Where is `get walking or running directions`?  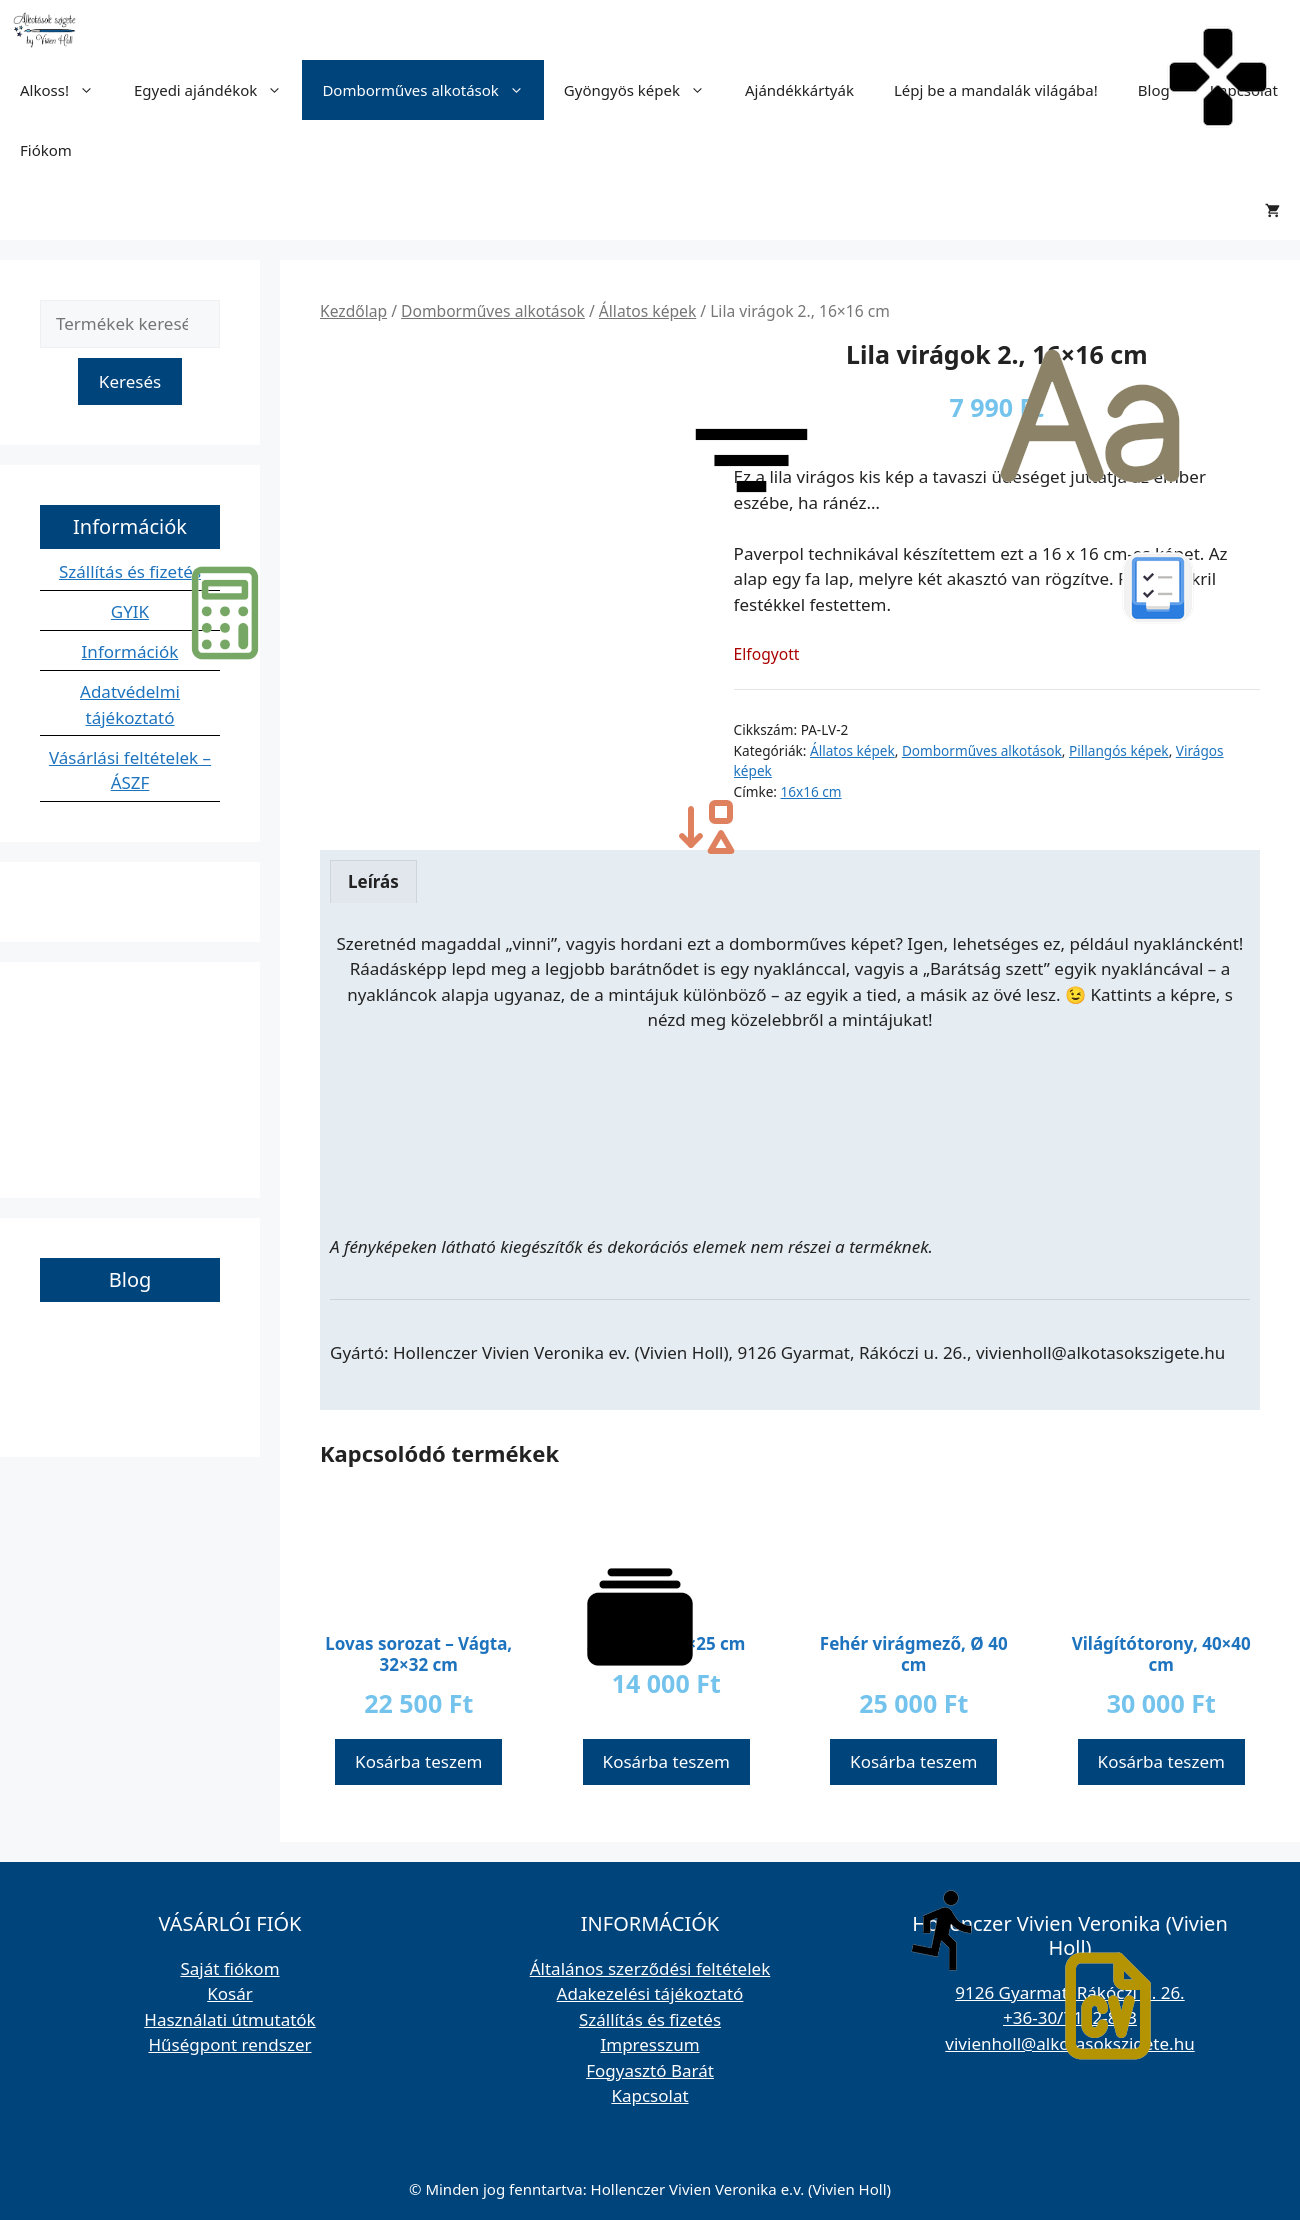
get walking or running directions is located at coordinates (945, 1929).